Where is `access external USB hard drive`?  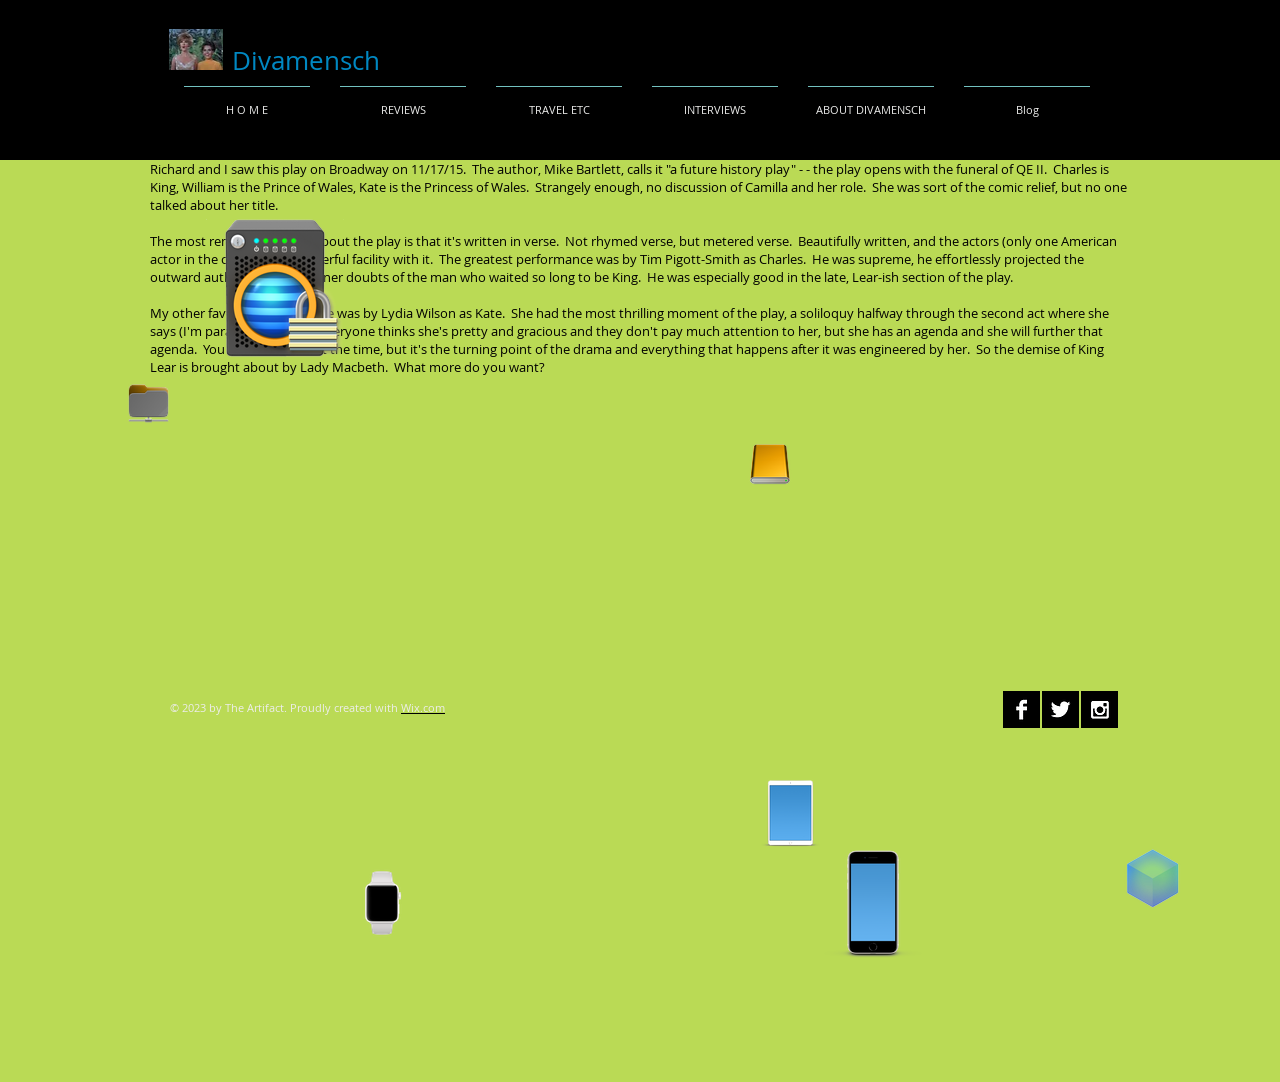
access external USB hard drive is located at coordinates (770, 464).